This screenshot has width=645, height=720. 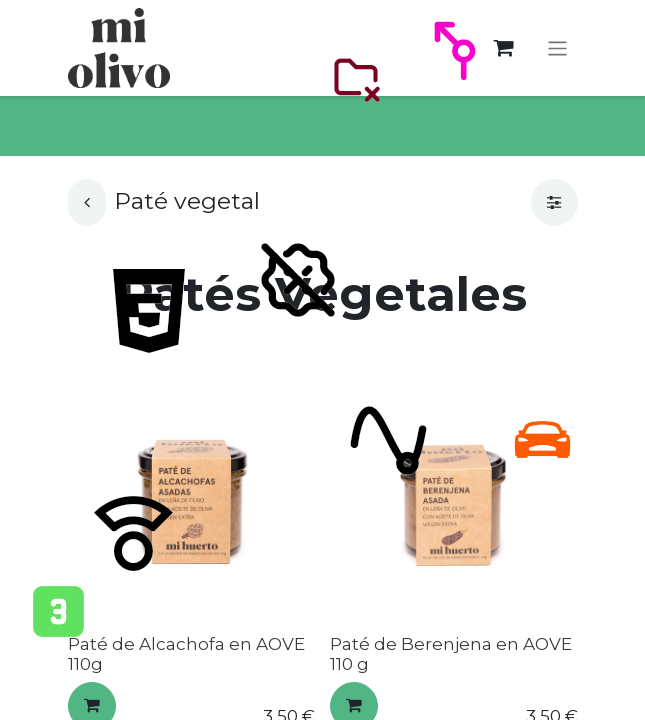 I want to click on calibrate compass or directional sensor, so click(x=133, y=531).